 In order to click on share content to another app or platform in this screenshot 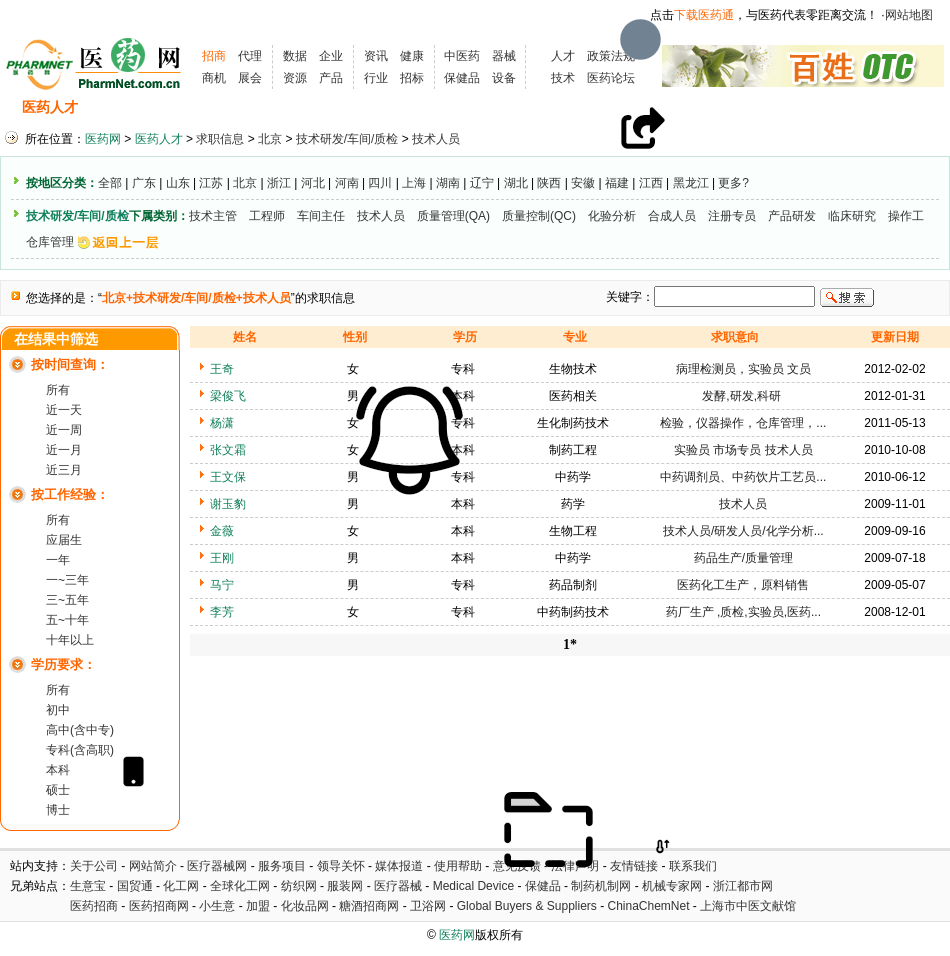, I will do `click(642, 128)`.